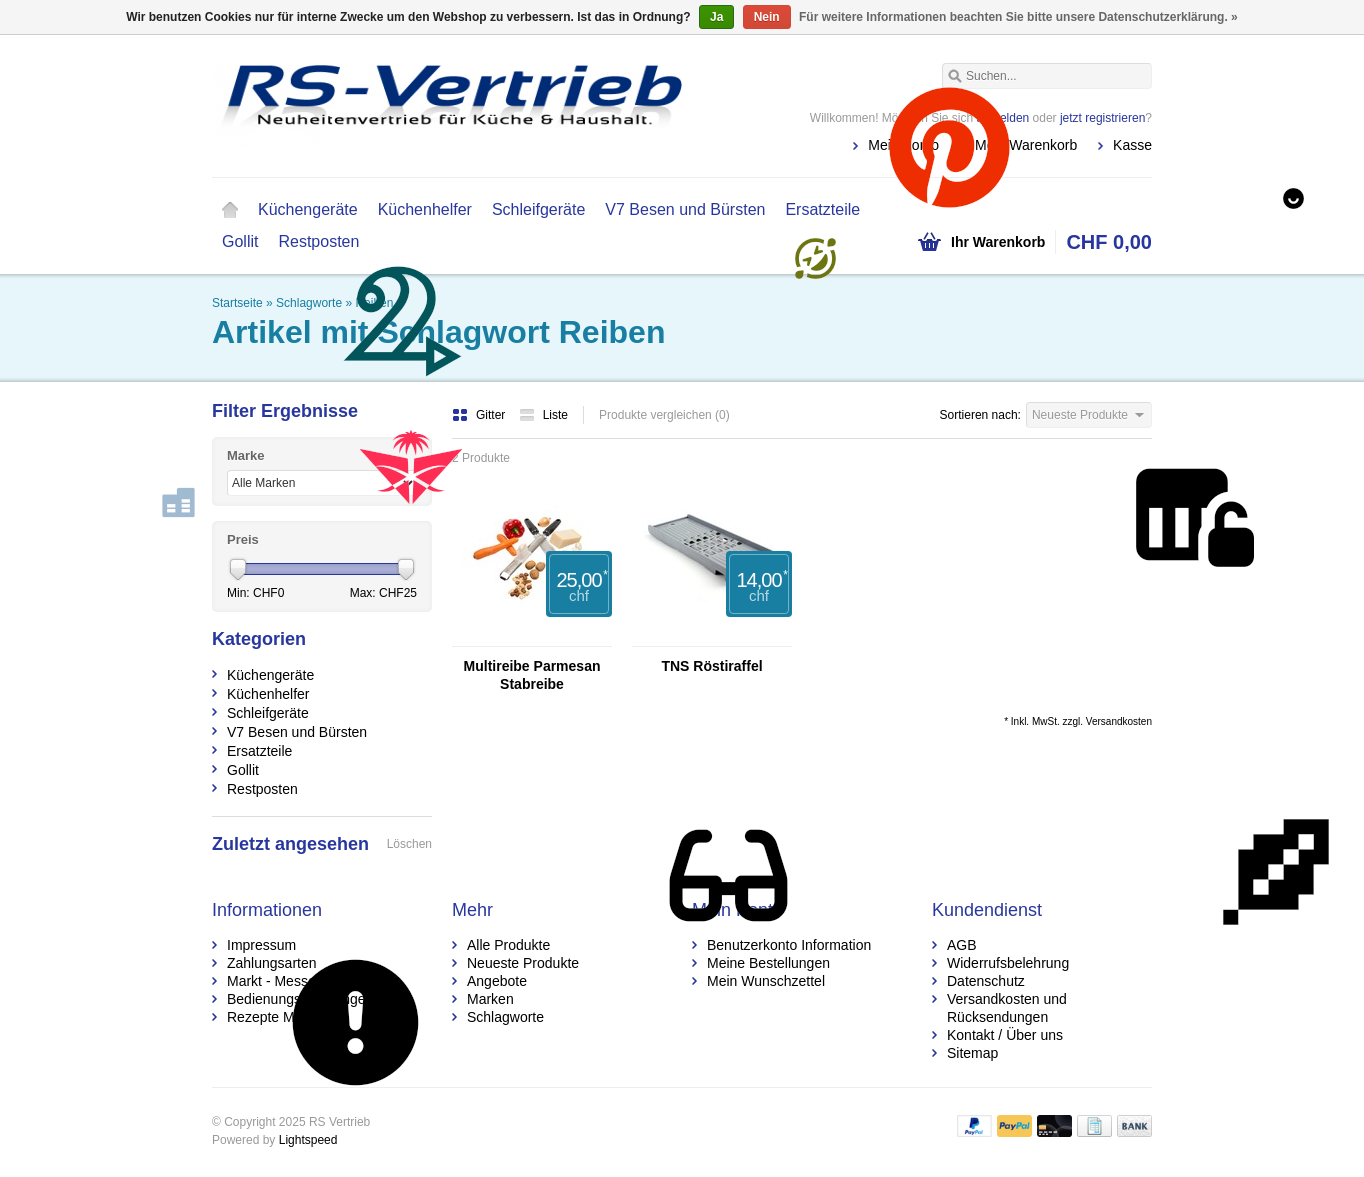 This screenshot has height=1177, width=1364. Describe the element at coordinates (355, 1022) in the screenshot. I see `indicates a warning or alert requiring attention` at that location.